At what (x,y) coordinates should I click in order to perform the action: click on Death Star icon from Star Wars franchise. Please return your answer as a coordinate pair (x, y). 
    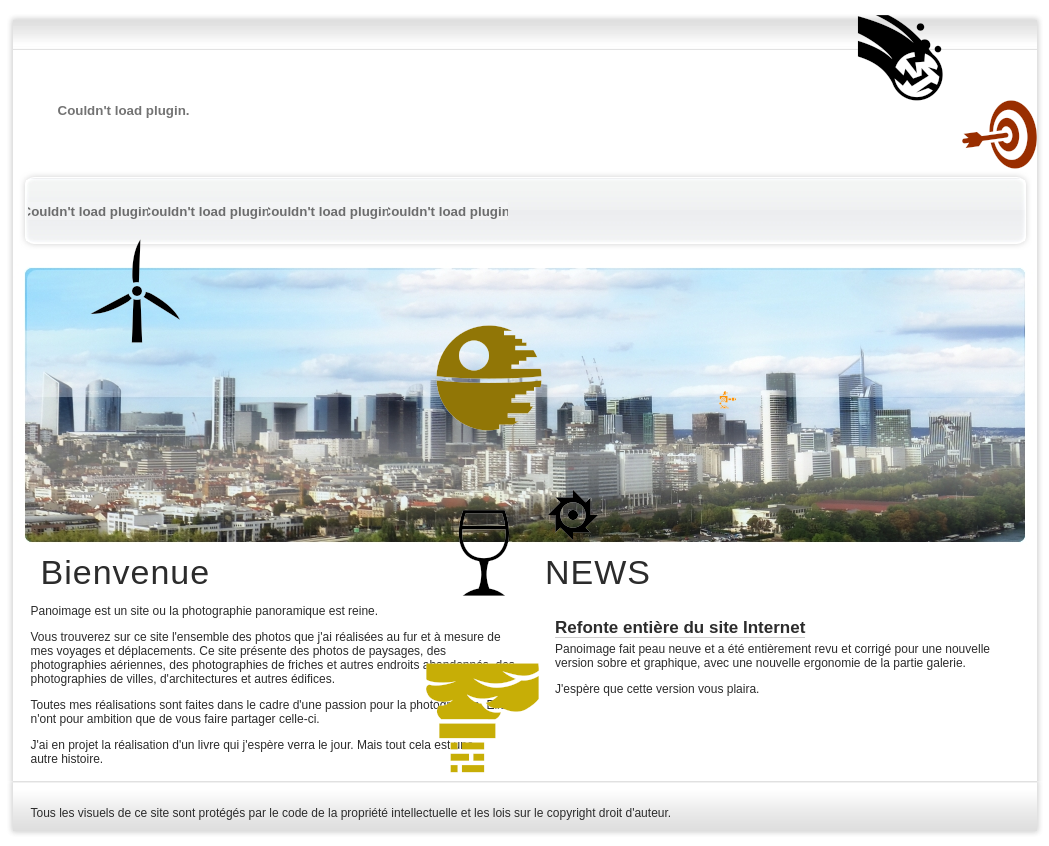
    Looking at the image, I should click on (489, 378).